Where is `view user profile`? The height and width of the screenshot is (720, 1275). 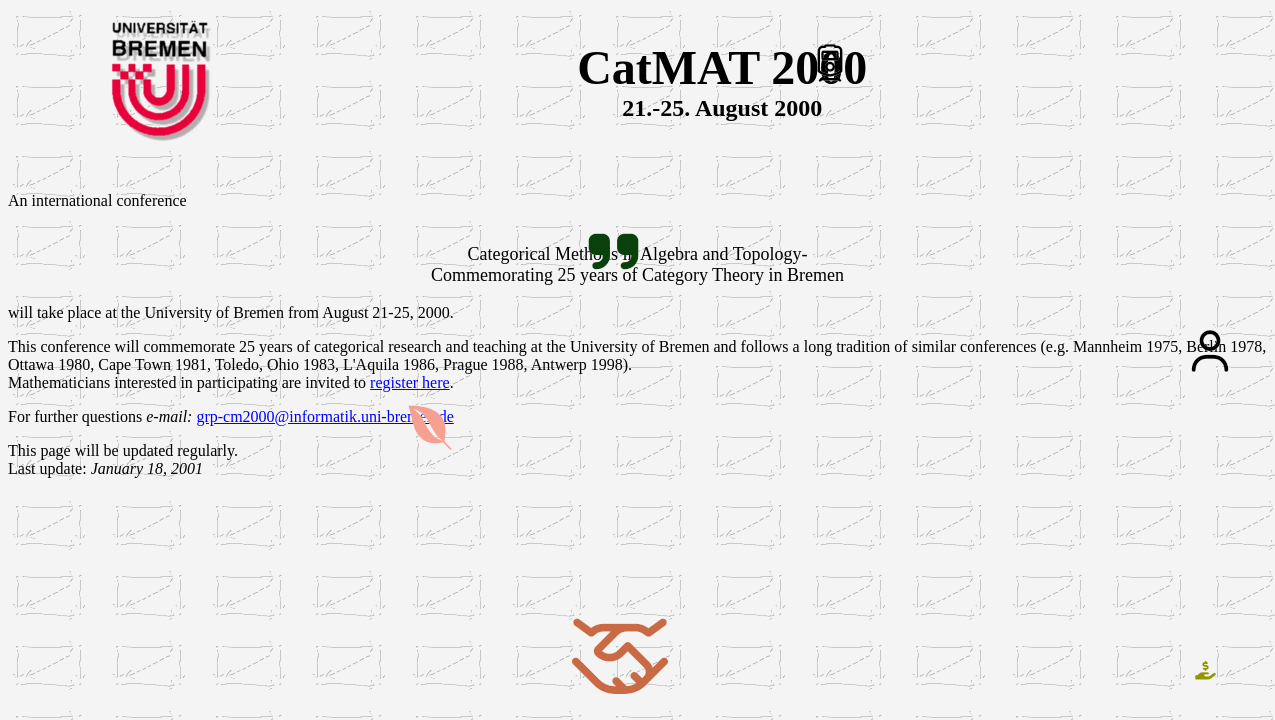 view user profile is located at coordinates (1210, 351).